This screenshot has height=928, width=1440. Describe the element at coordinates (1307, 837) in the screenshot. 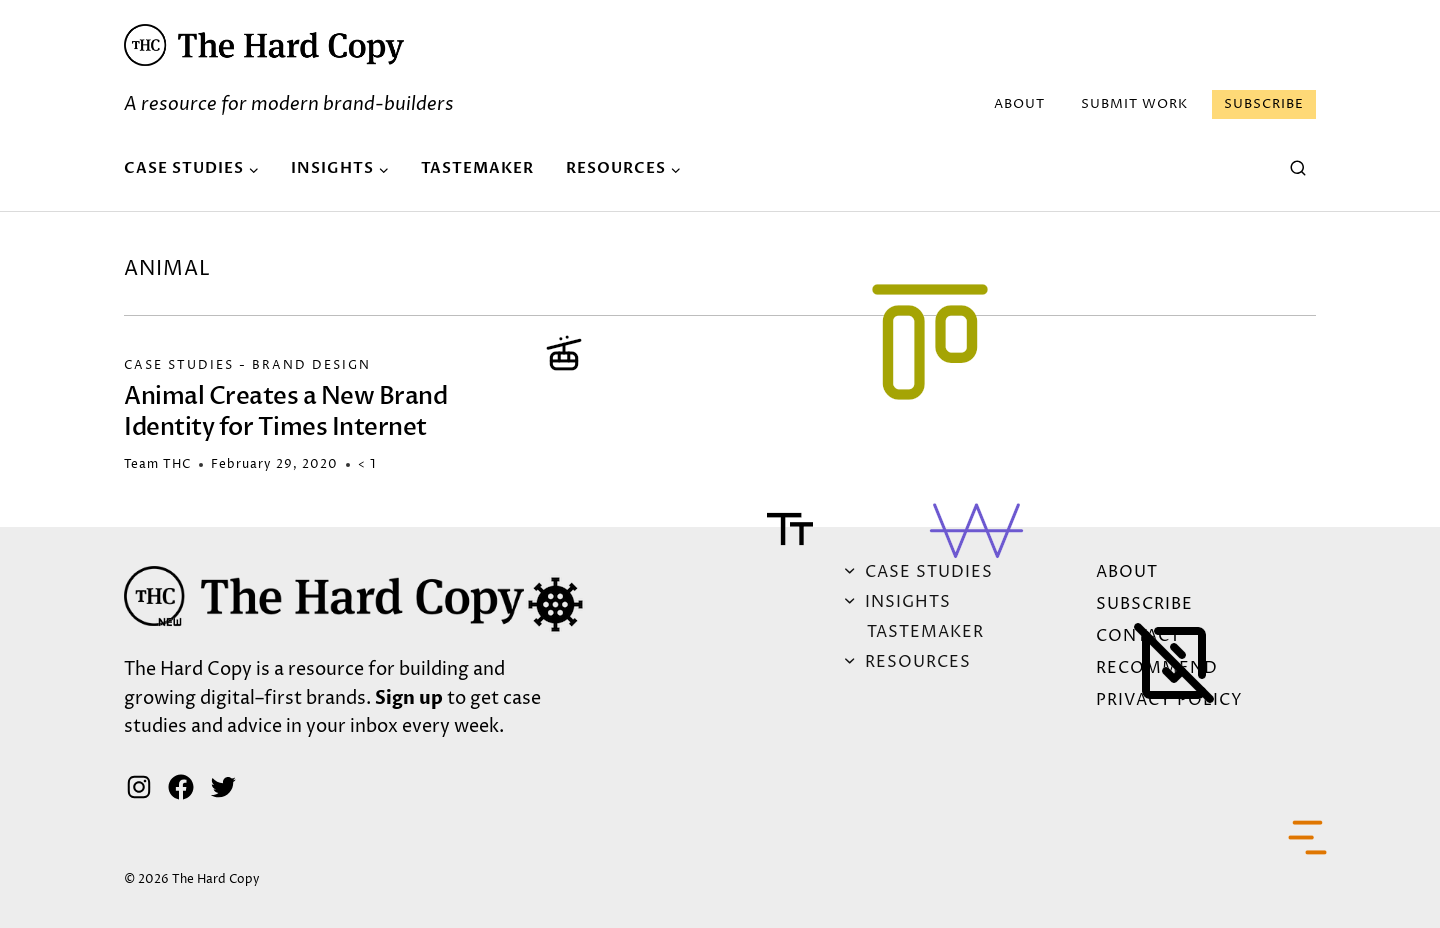

I see `view gantt chart or project timeline` at that location.